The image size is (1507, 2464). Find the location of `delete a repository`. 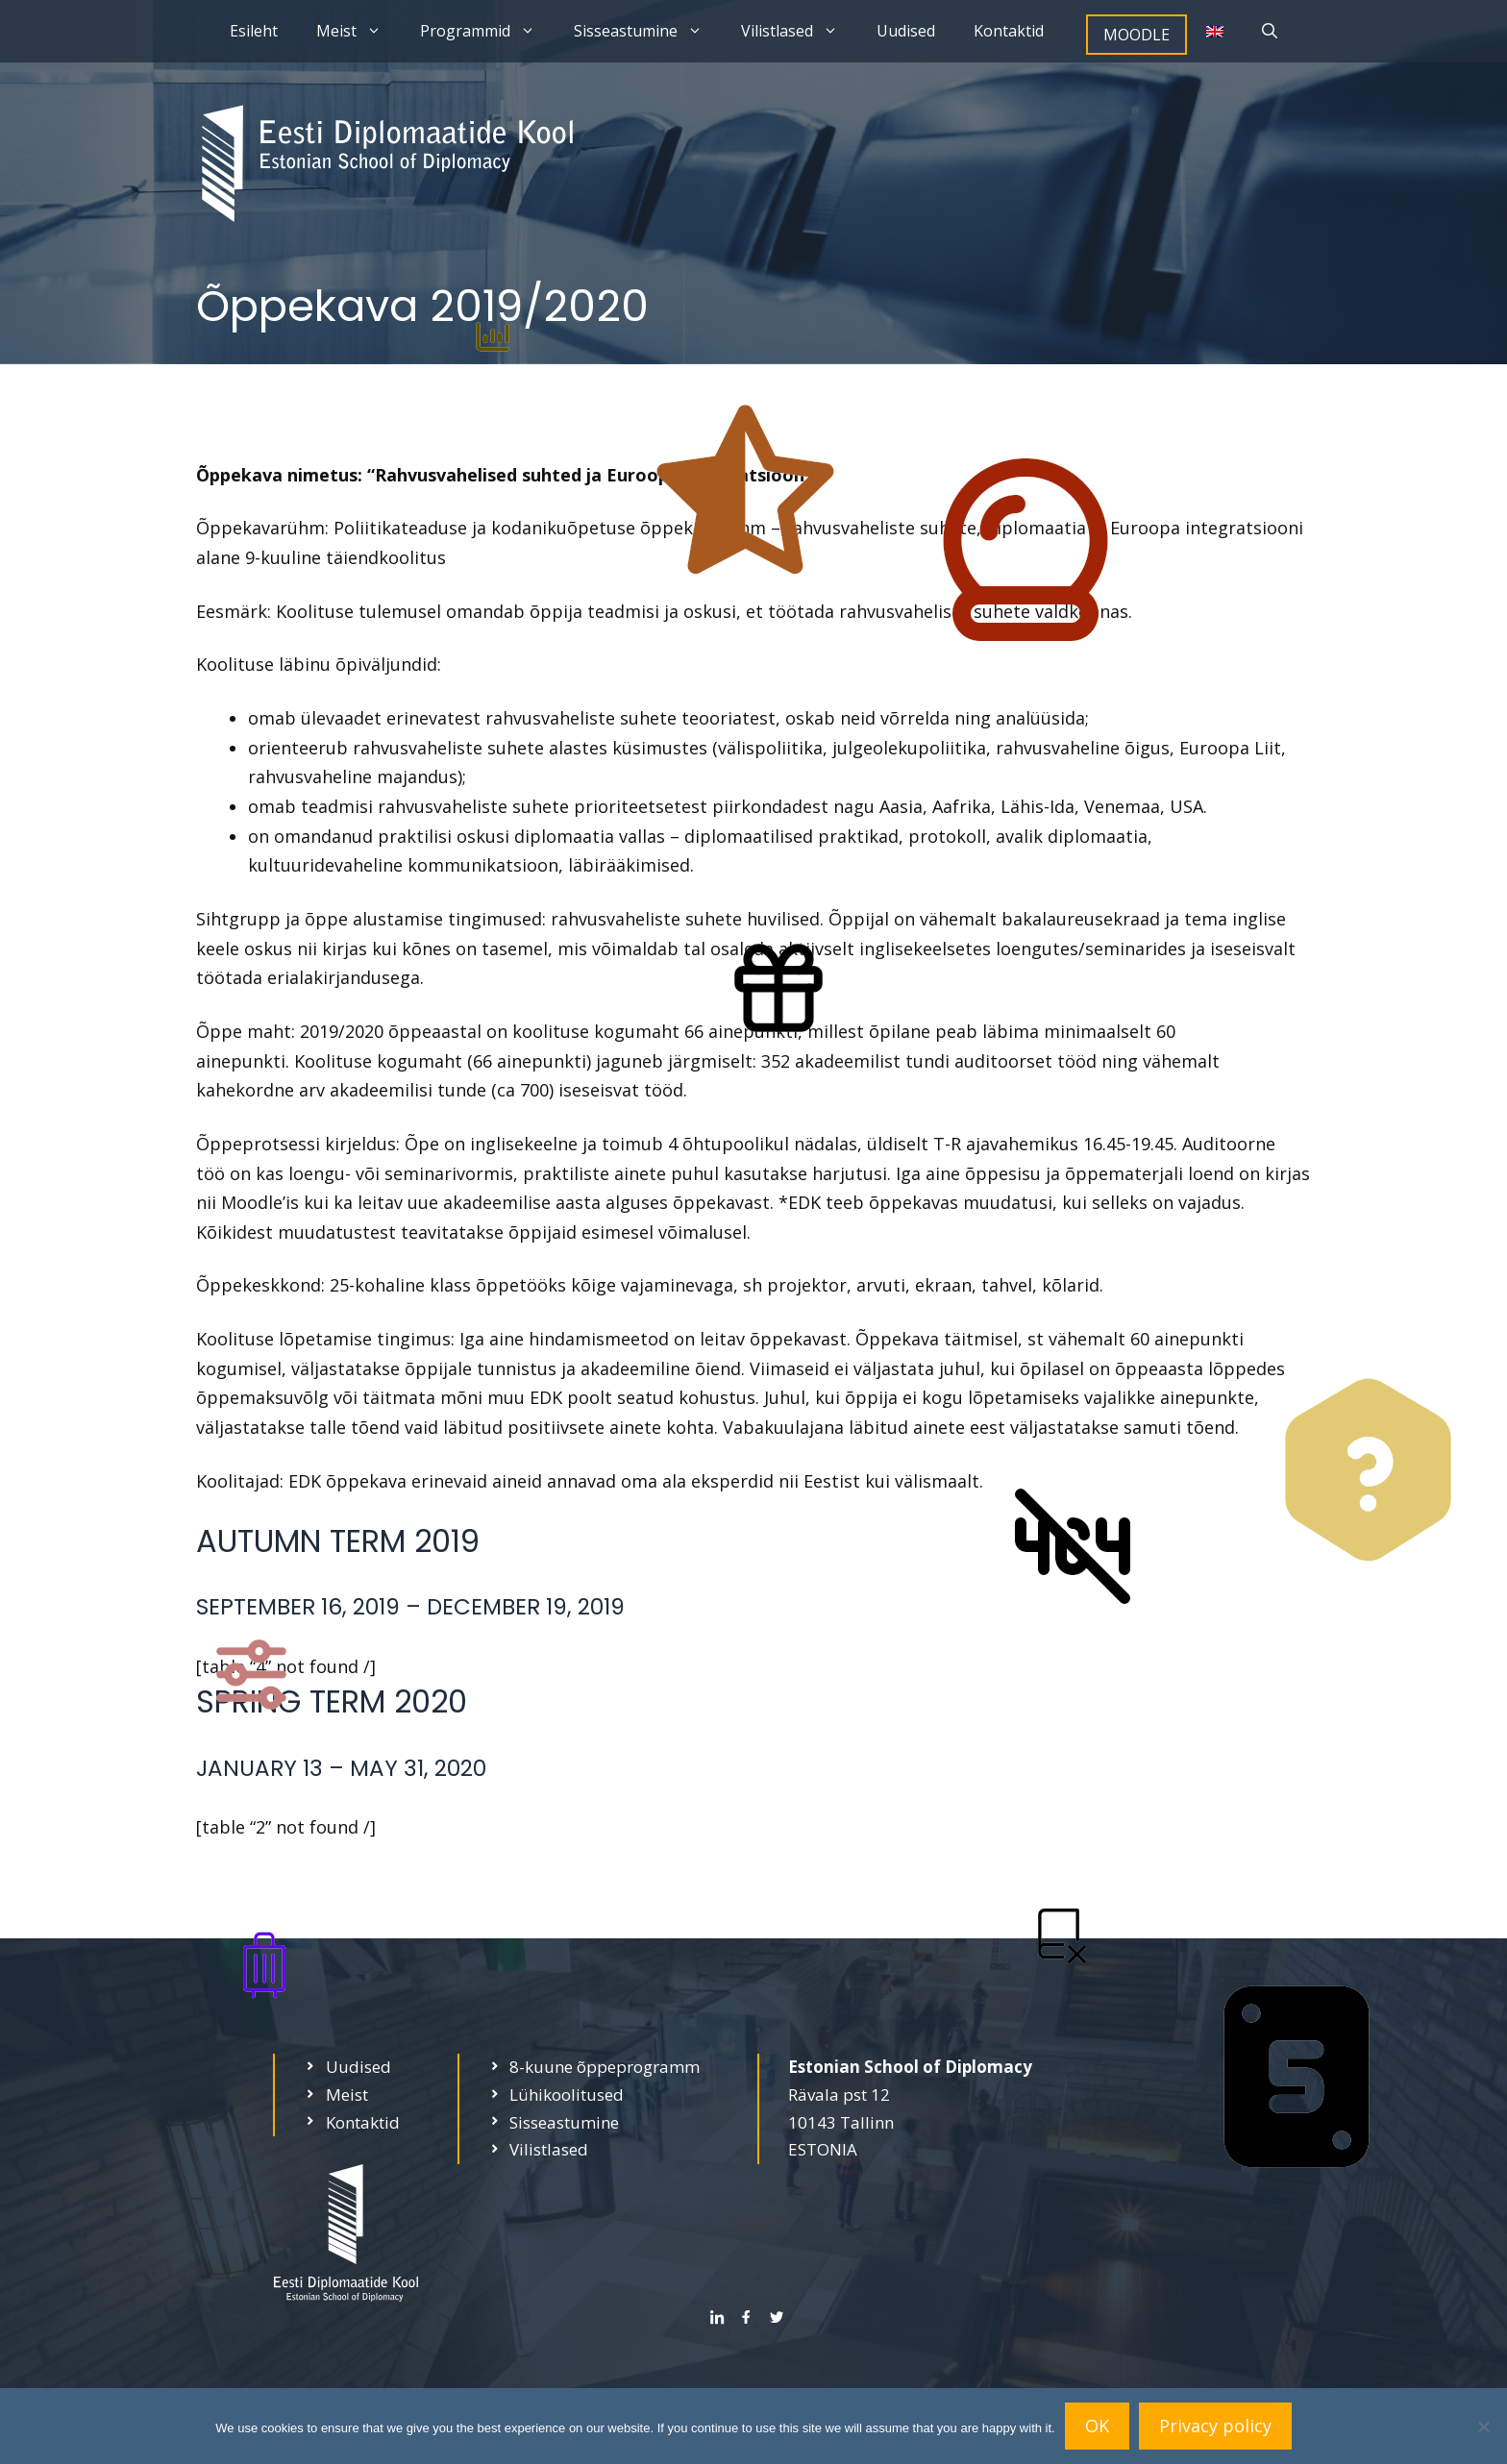

delete a repository is located at coordinates (1058, 1935).